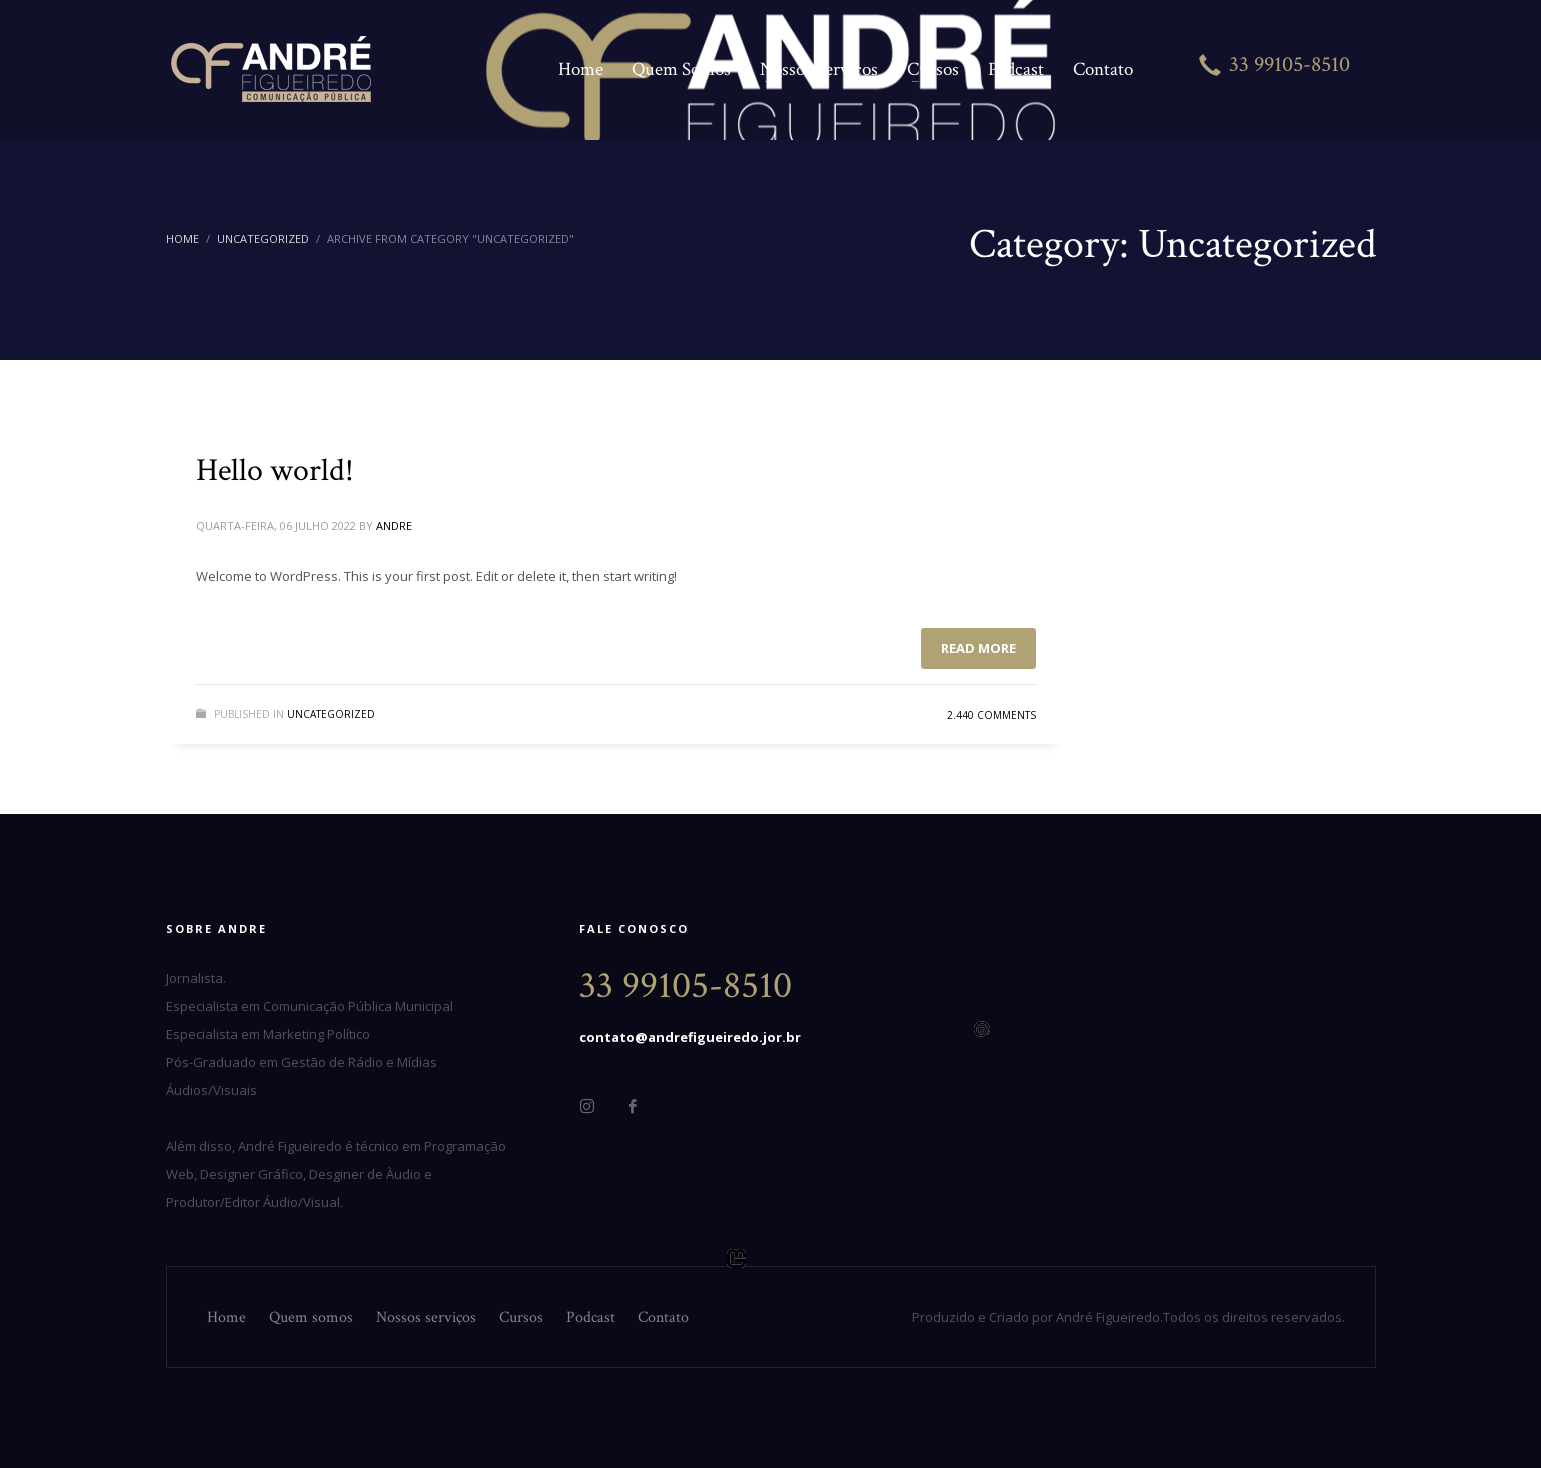  I want to click on visit dreamstime stock photography website, so click(982, 1029).